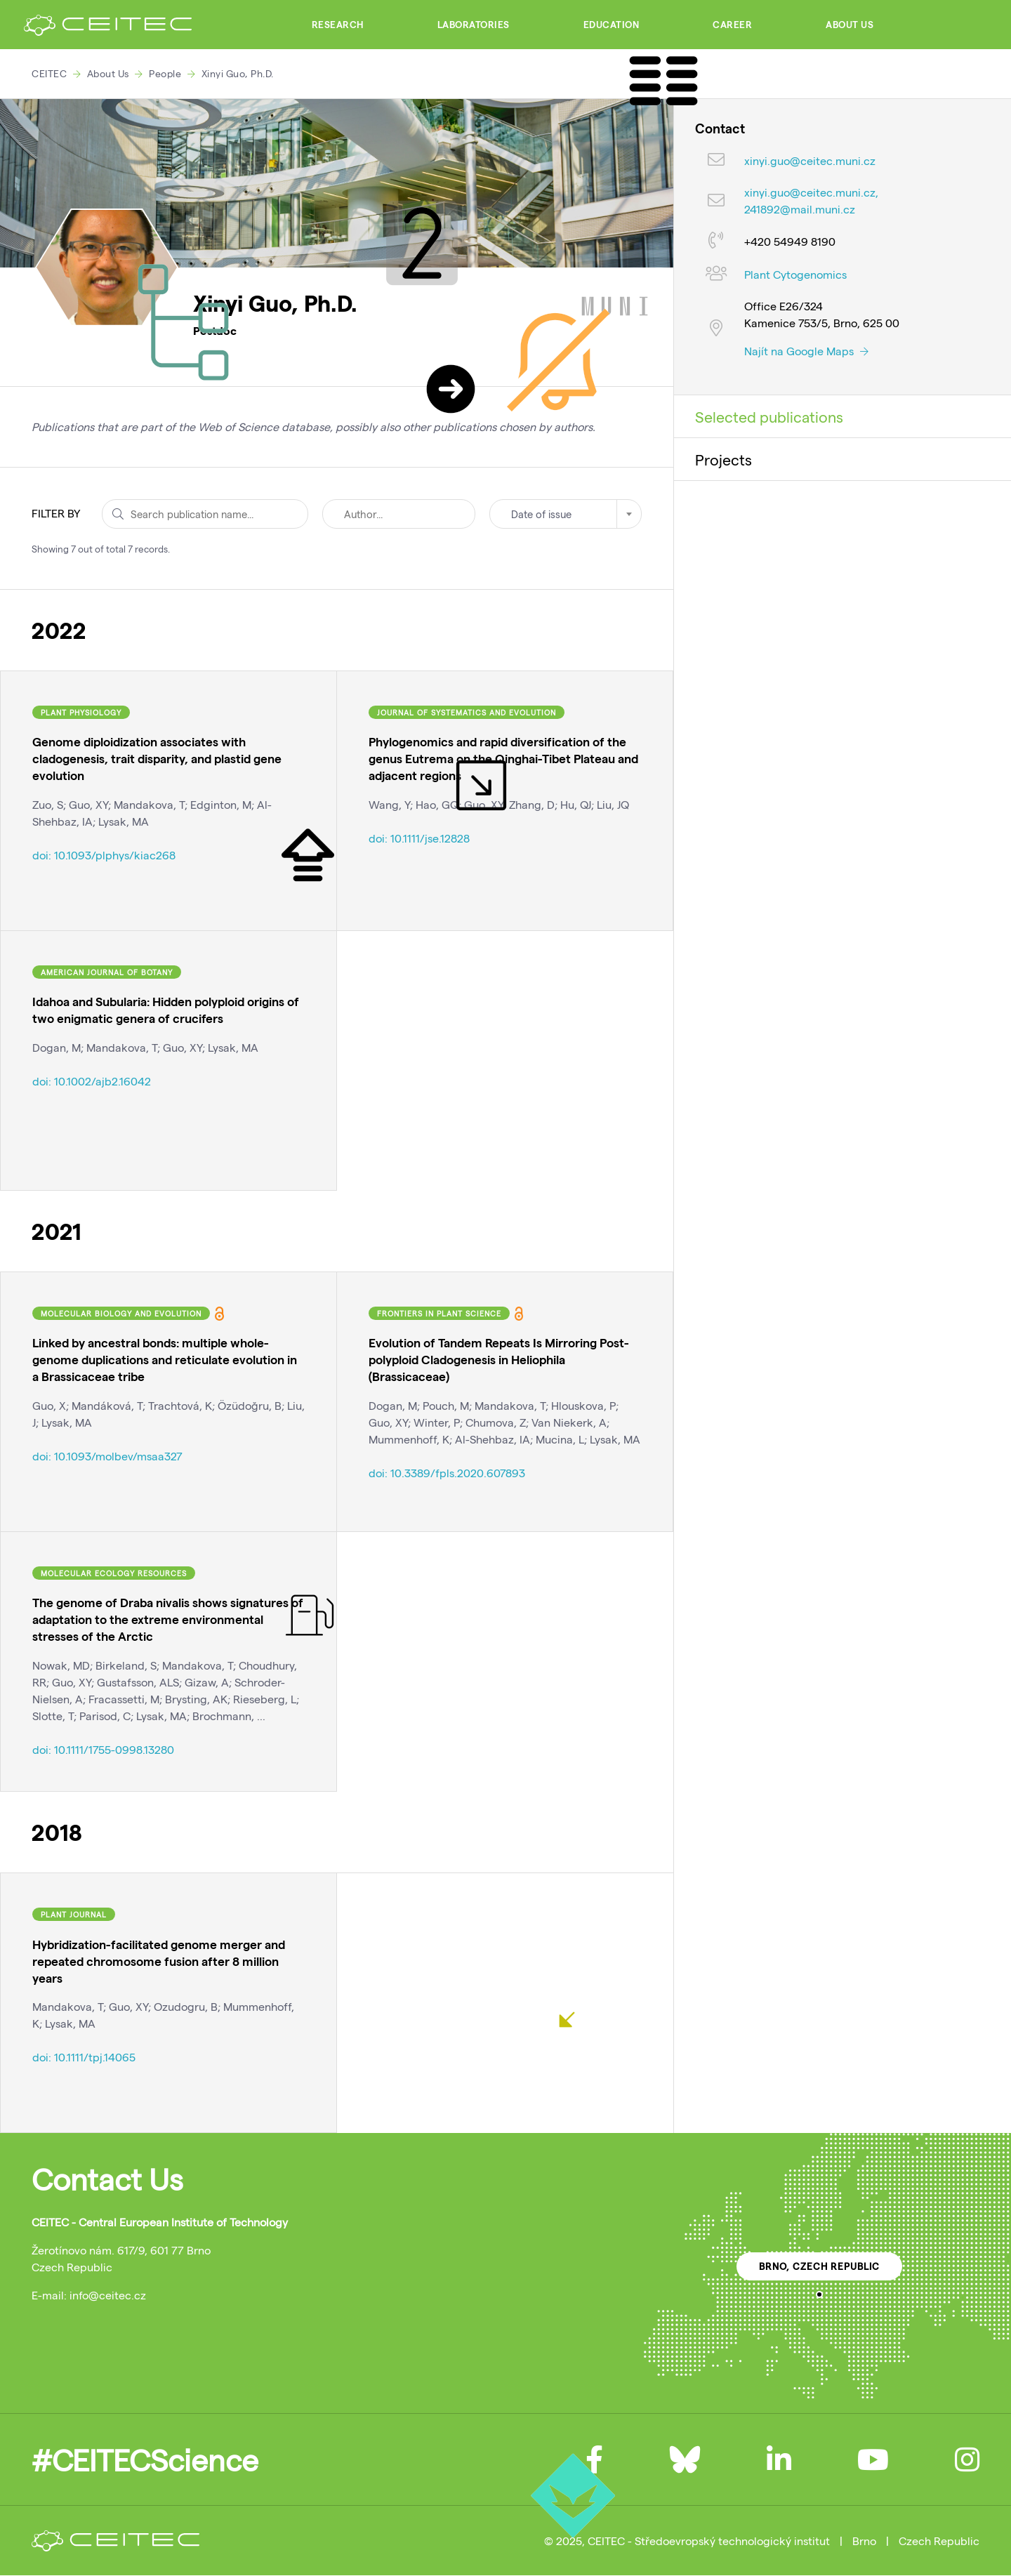 The image size is (1011, 2576). What do you see at coordinates (451, 389) in the screenshot?
I see `proceed to the next step` at bounding box center [451, 389].